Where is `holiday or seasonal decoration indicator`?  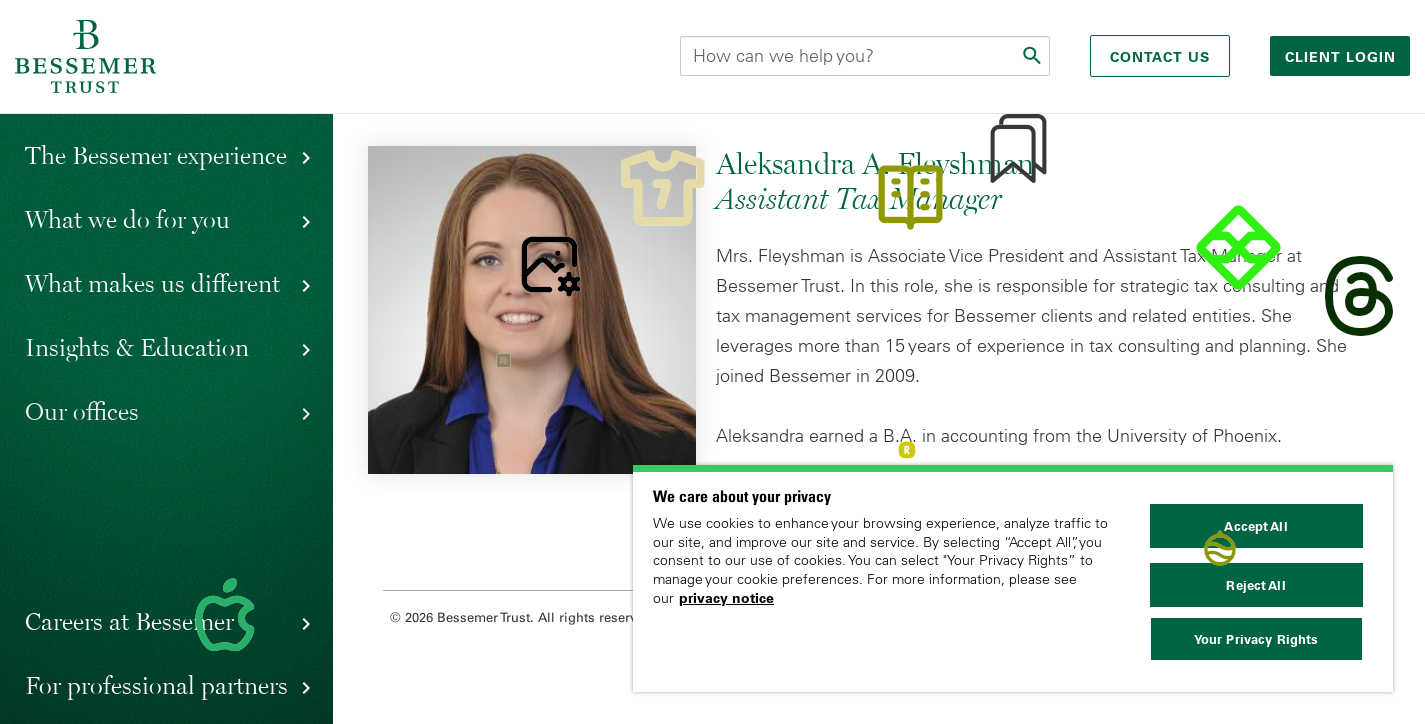 holiday or seasonal decoration indicator is located at coordinates (1220, 548).